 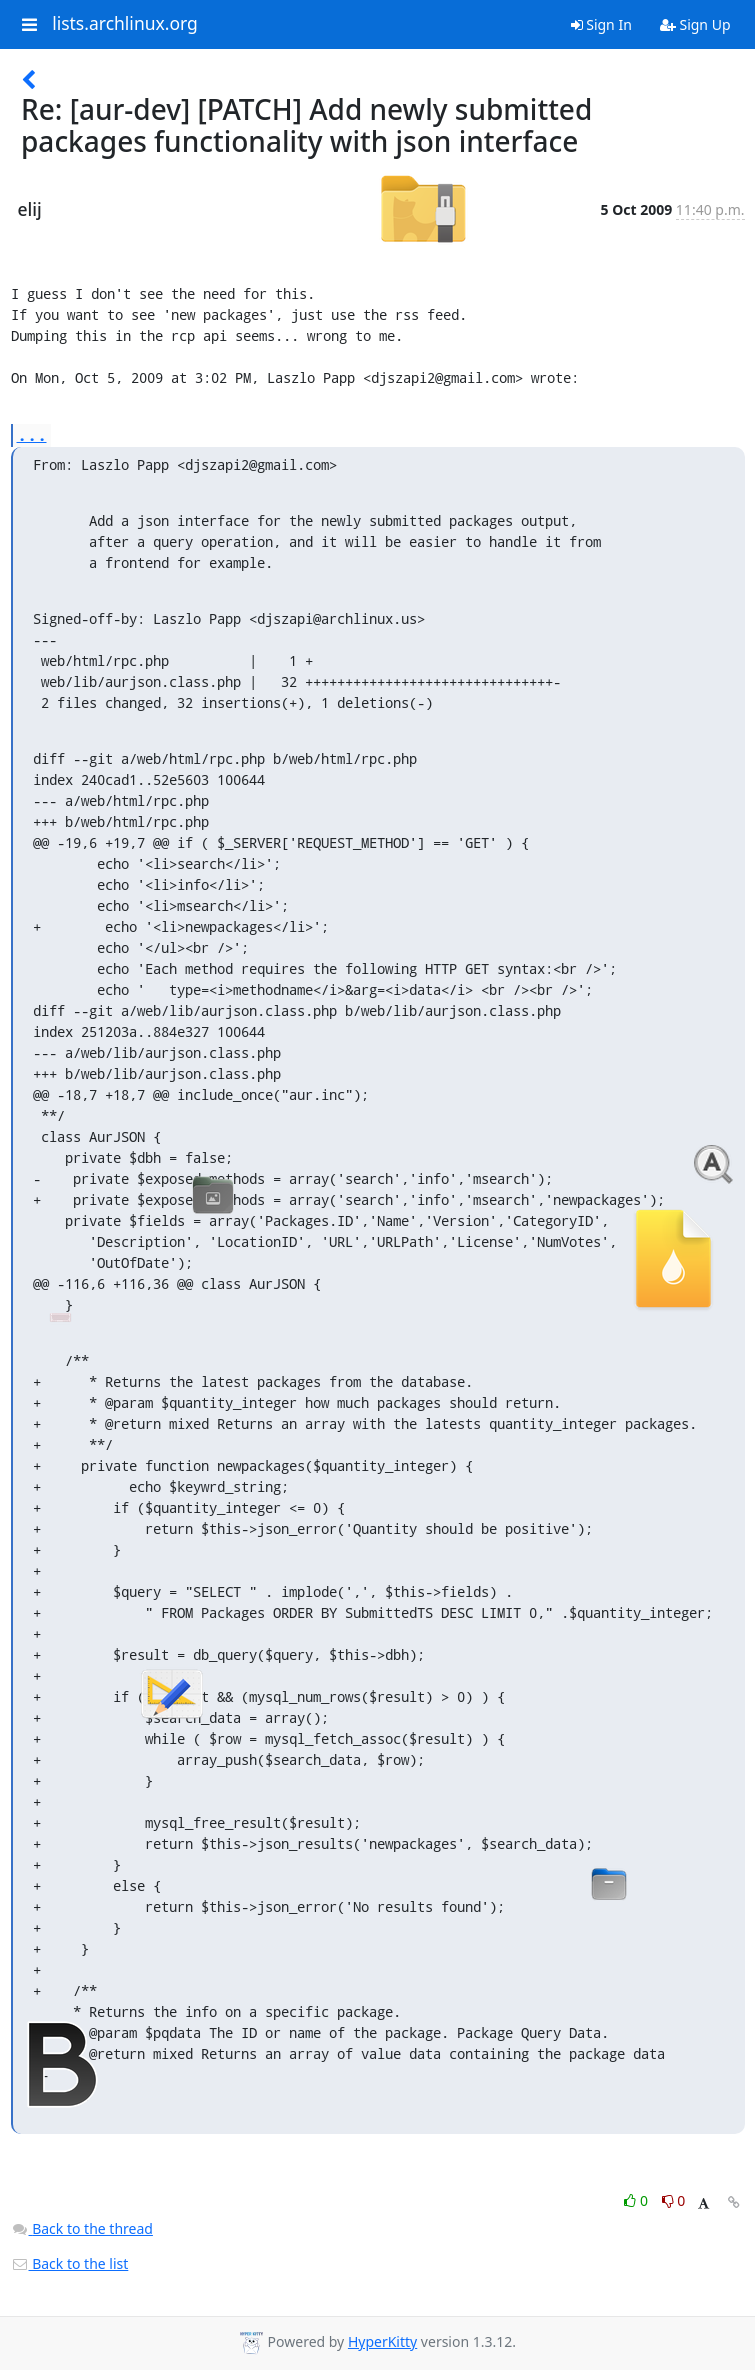 What do you see at coordinates (423, 211) in the screenshot?
I see `folder containing nanazip compressed archives` at bounding box center [423, 211].